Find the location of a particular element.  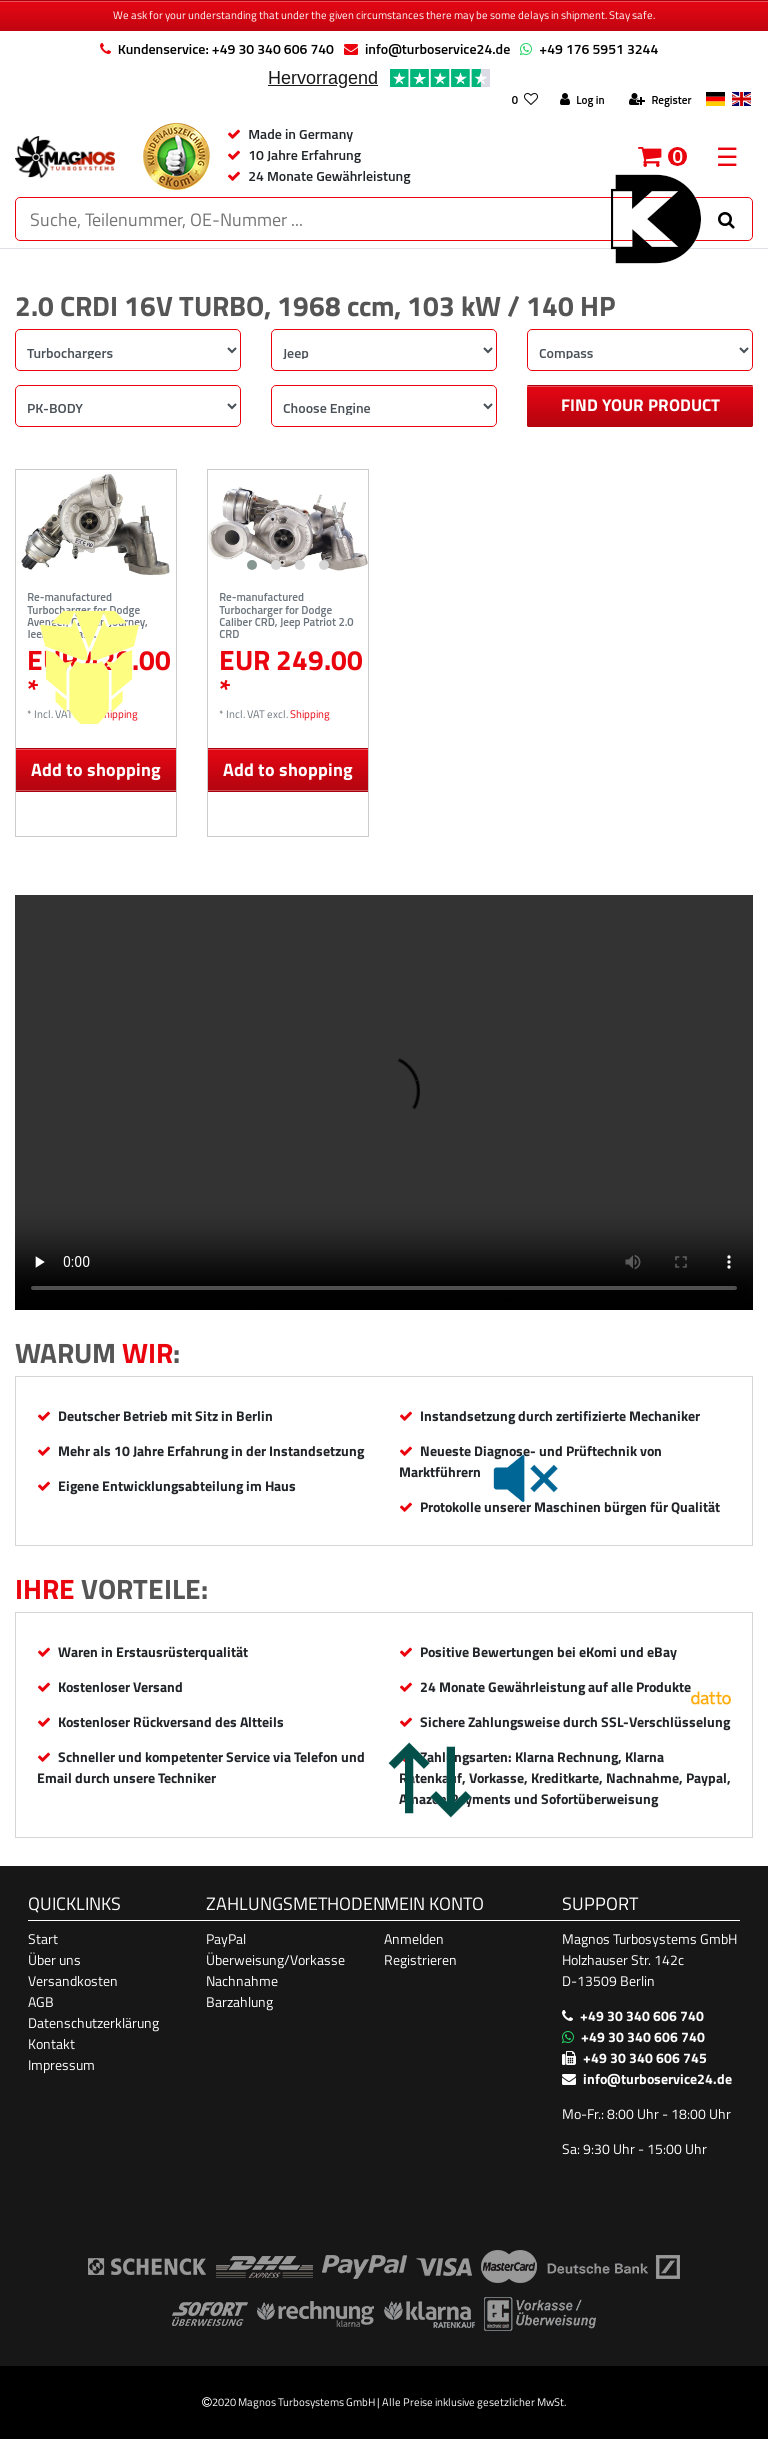

datto company logo is located at coordinates (711, 1698).